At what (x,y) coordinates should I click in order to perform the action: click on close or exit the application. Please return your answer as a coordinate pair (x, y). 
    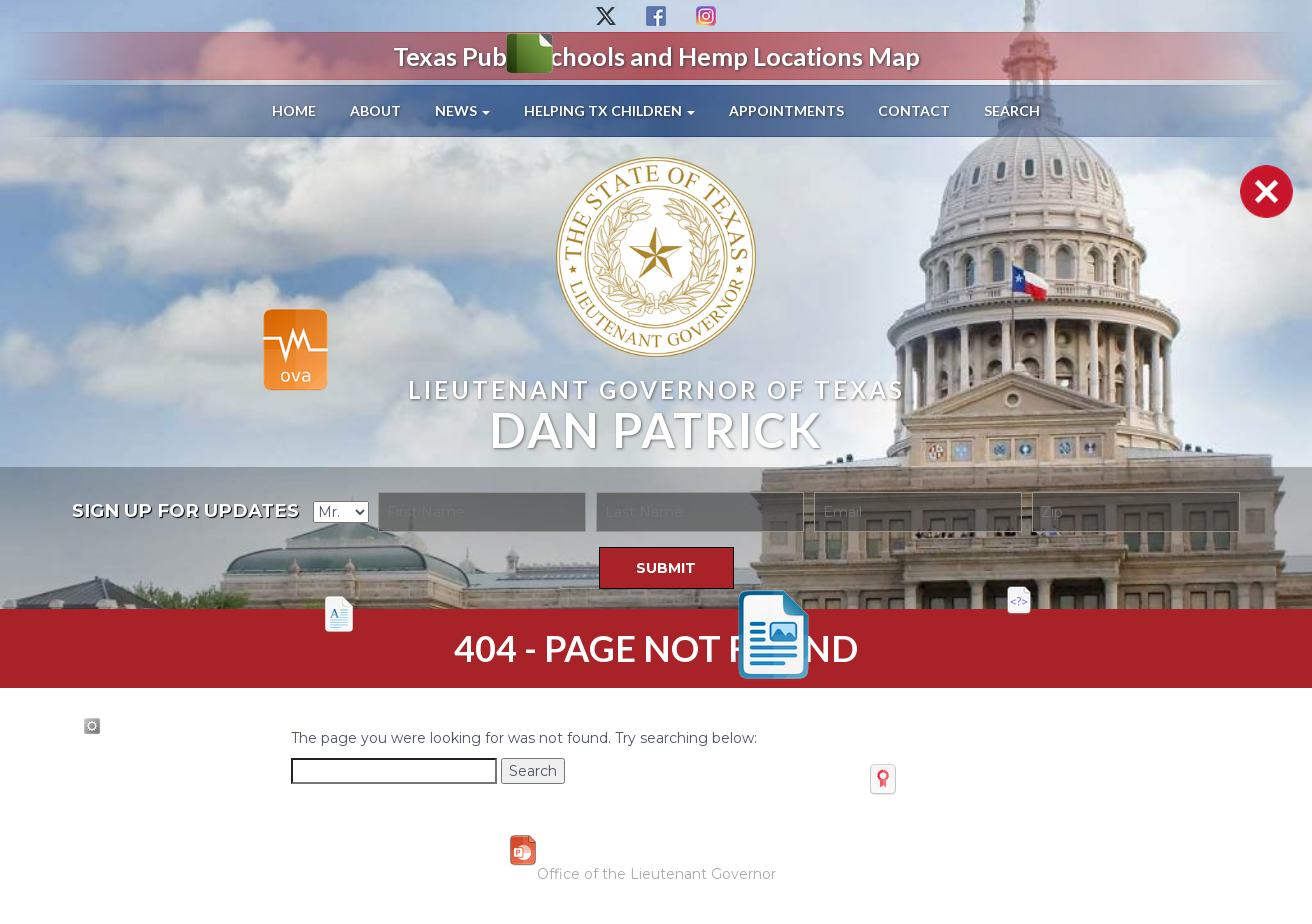
    Looking at the image, I should click on (1266, 191).